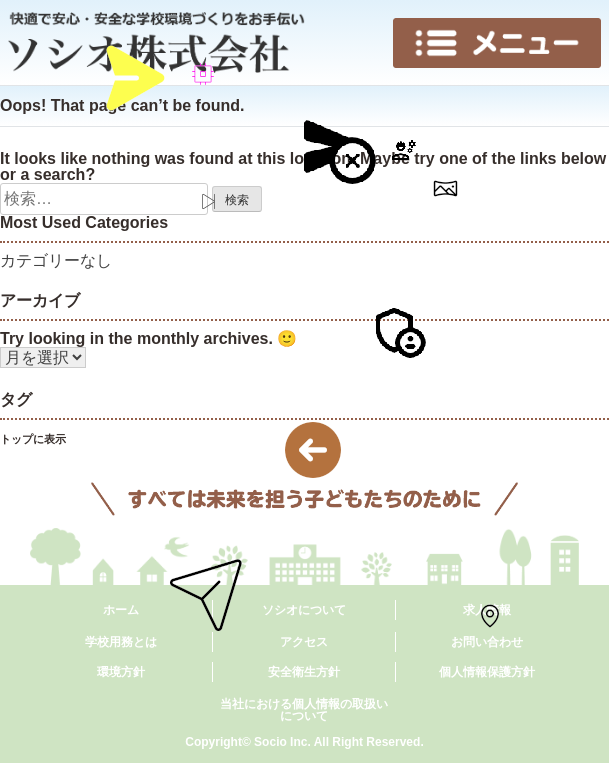 The height and width of the screenshot is (763, 609). Describe the element at coordinates (445, 188) in the screenshot. I see `view panorama photos` at that location.